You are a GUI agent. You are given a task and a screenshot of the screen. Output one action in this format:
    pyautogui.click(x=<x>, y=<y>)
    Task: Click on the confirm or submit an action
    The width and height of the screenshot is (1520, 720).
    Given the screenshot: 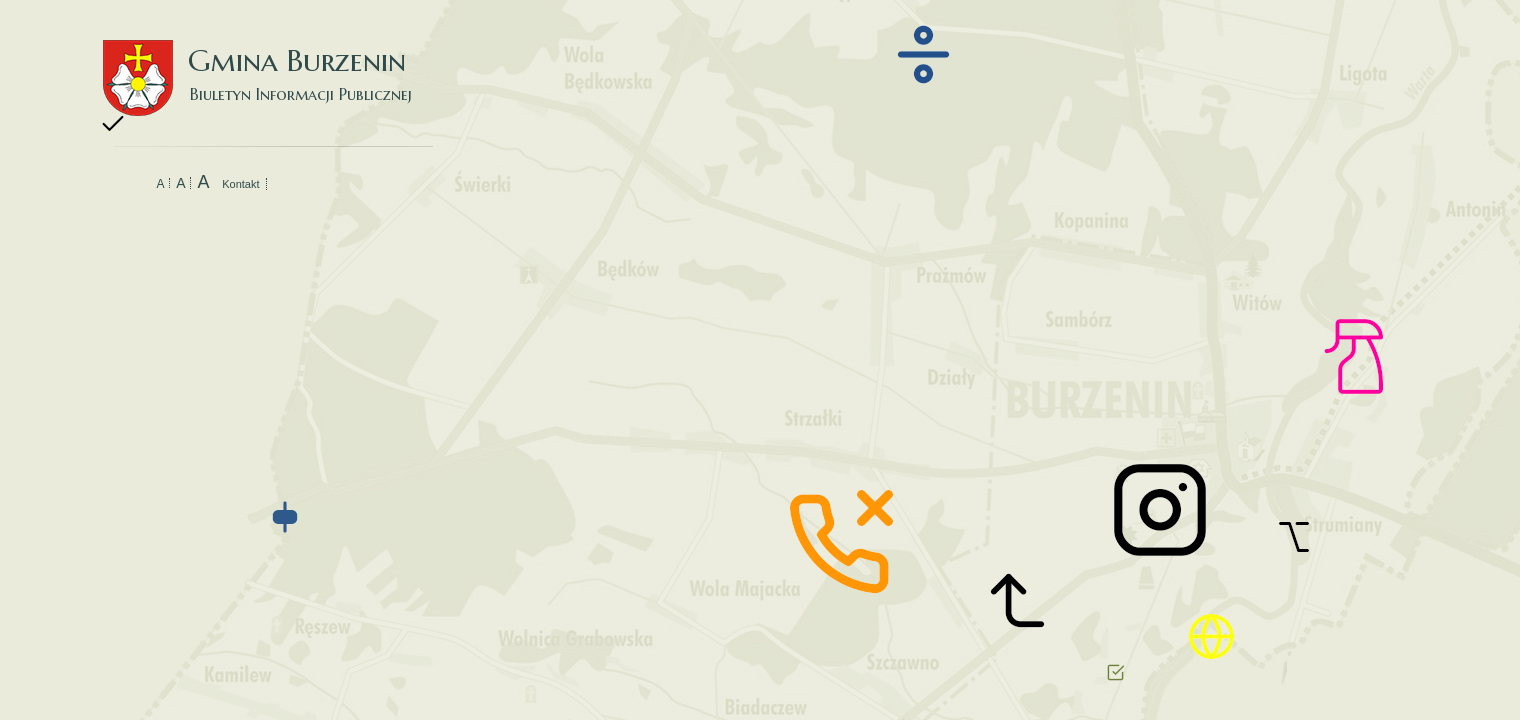 What is the action you would take?
    pyautogui.click(x=113, y=124)
    